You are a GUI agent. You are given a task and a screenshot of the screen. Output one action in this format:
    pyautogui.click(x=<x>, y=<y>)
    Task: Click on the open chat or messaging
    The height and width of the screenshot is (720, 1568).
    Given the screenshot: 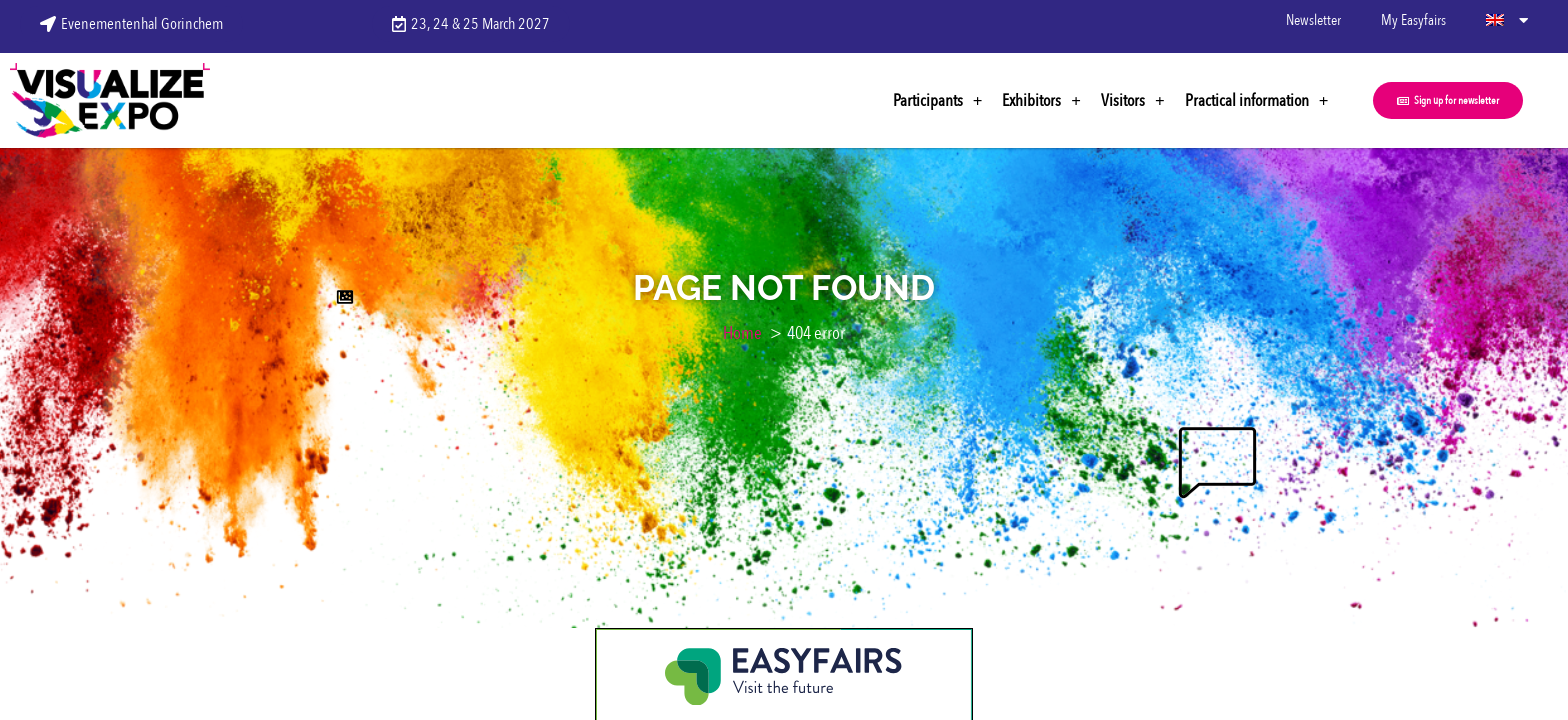 What is the action you would take?
    pyautogui.click(x=1217, y=456)
    